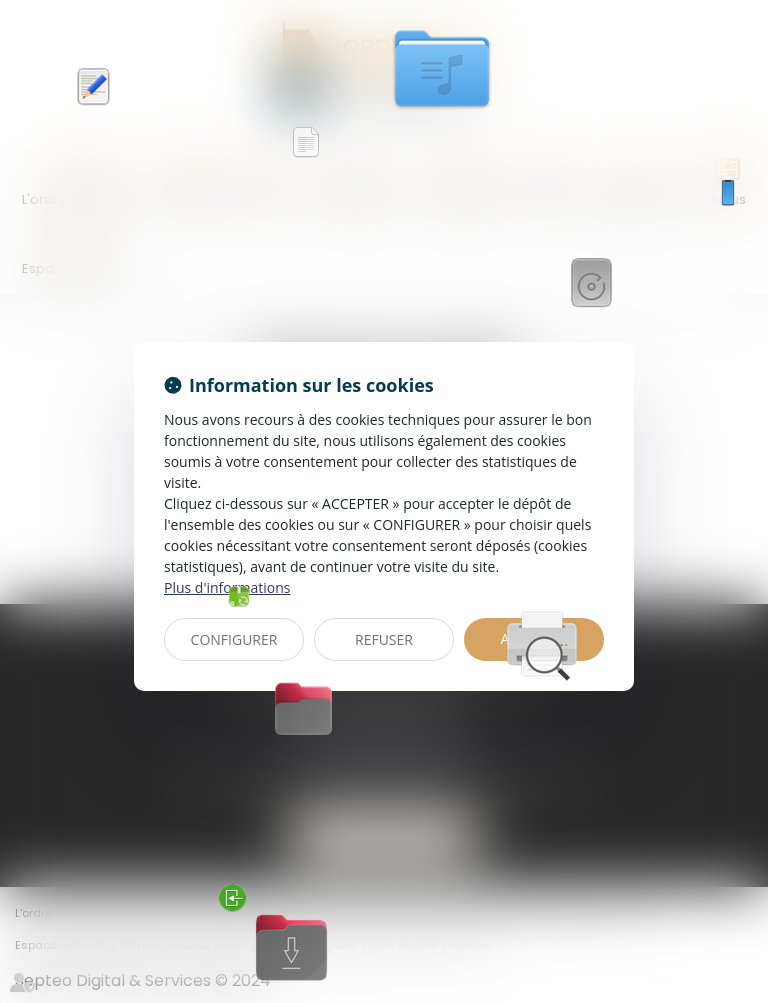  I want to click on drop files here to move them into this folder, so click(303, 708).